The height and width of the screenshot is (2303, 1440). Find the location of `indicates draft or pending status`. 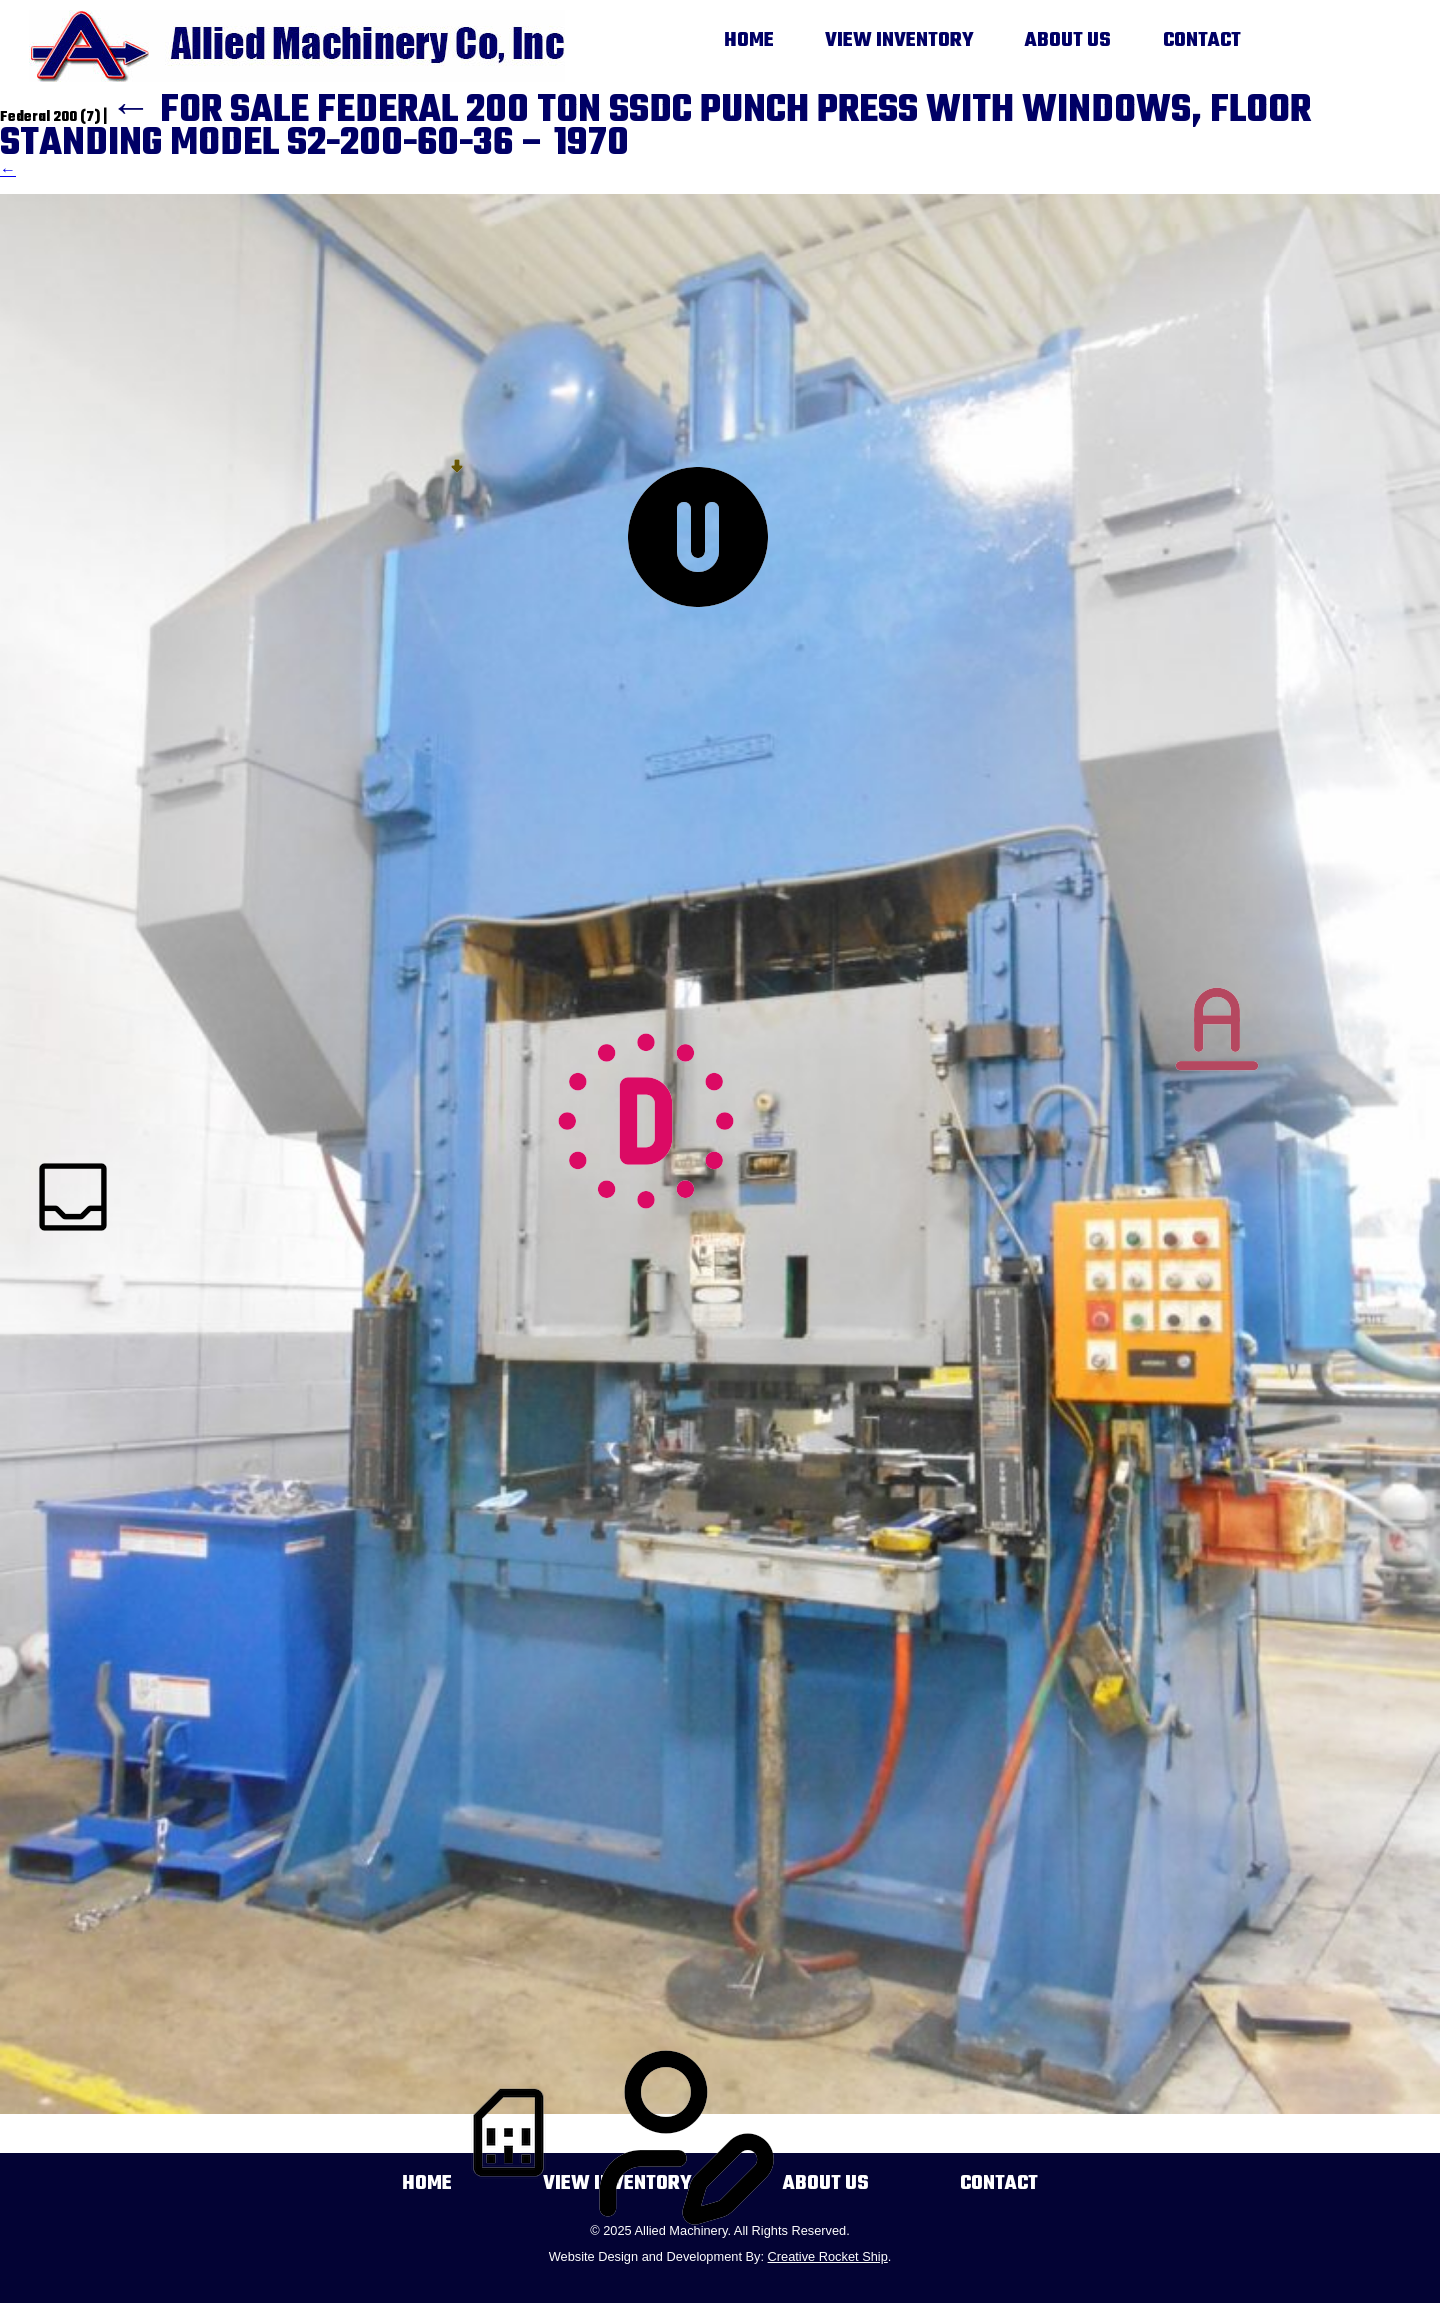

indicates draft or pending status is located at coordinates (646, 1121).